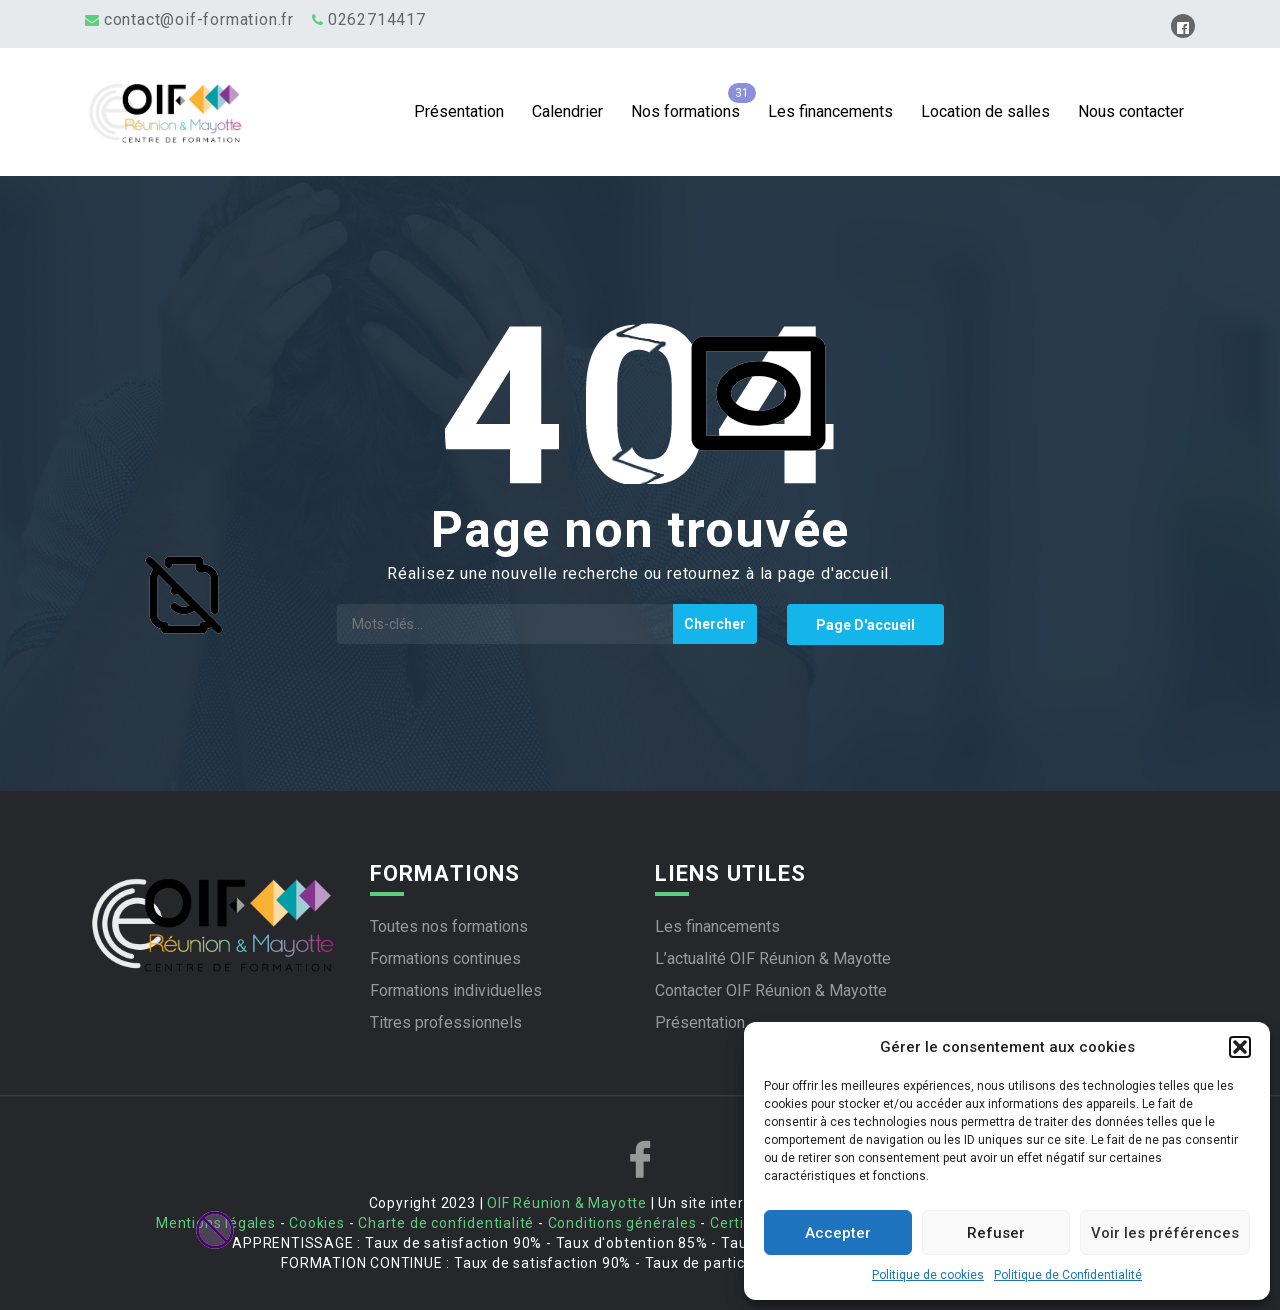 The height and width of the screenshot is (1310, 1280). Describe the element at coordinates (758, 393) in the screenshot. I see `apply vignette effect to photo` at that location.